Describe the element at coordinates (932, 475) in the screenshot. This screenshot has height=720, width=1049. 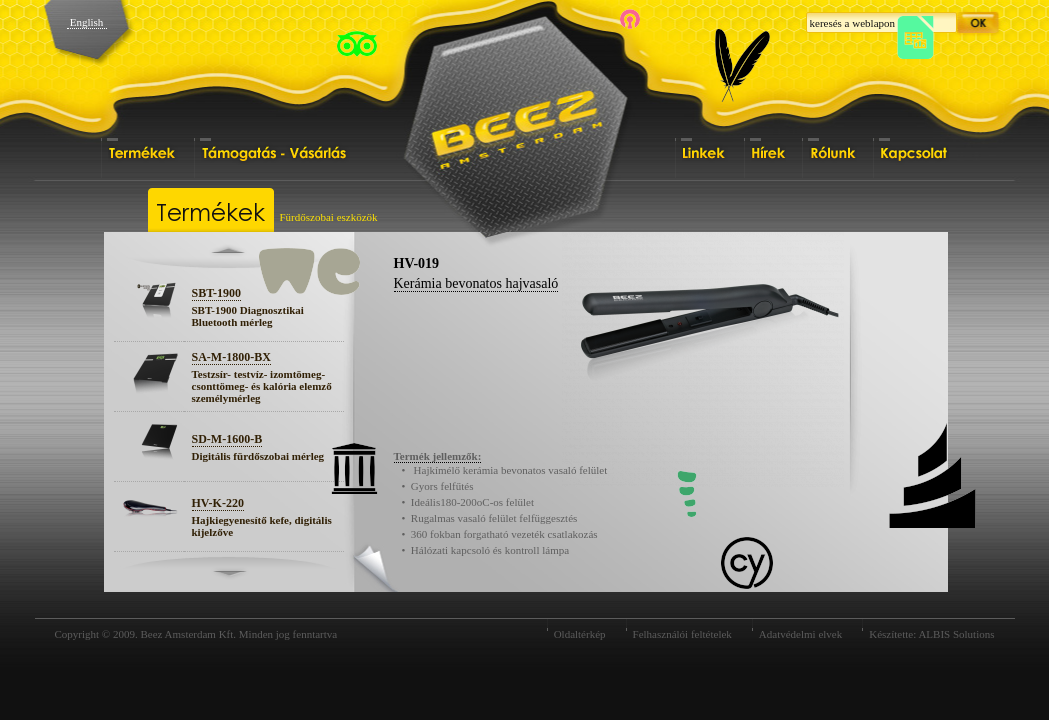
I see `babelio logo - link to book cataloging and social reading platform` at that location.